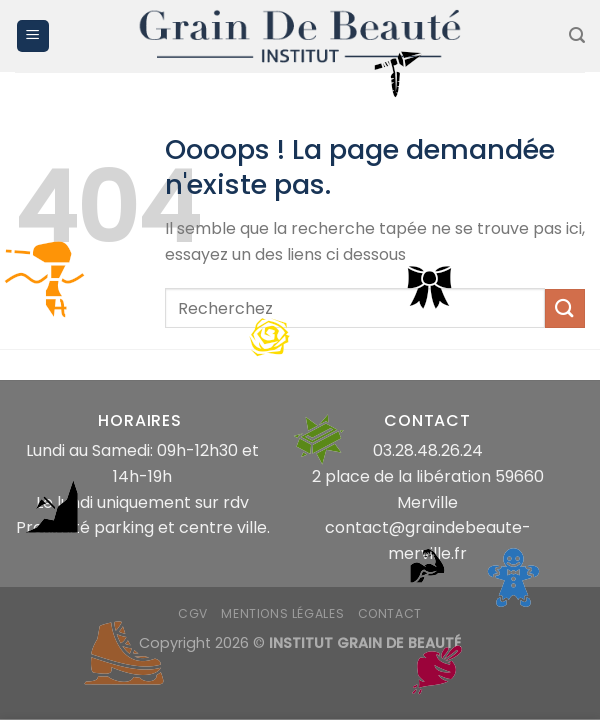 The height and width of the screenshot is (720, 600). Describe the element at coordinates (437, 670) in the screenshot. I see `indicates beet or root vegetable ingredient` at that location.